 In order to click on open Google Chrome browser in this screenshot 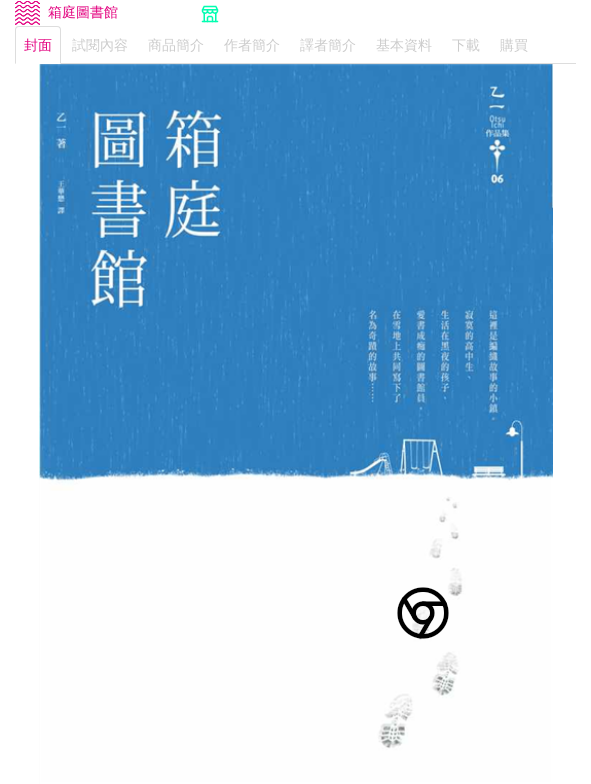, I will do `click(423, 613)`.